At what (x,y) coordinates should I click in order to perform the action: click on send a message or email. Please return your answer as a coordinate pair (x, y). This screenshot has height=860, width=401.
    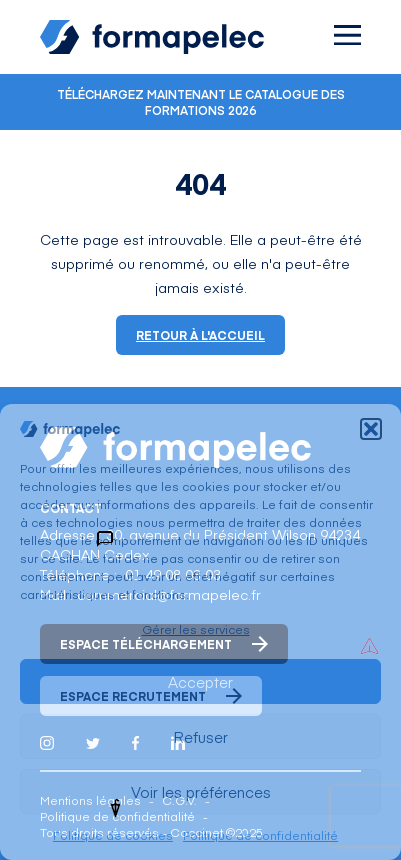
    Looking at the image, I should click on (369, 646).